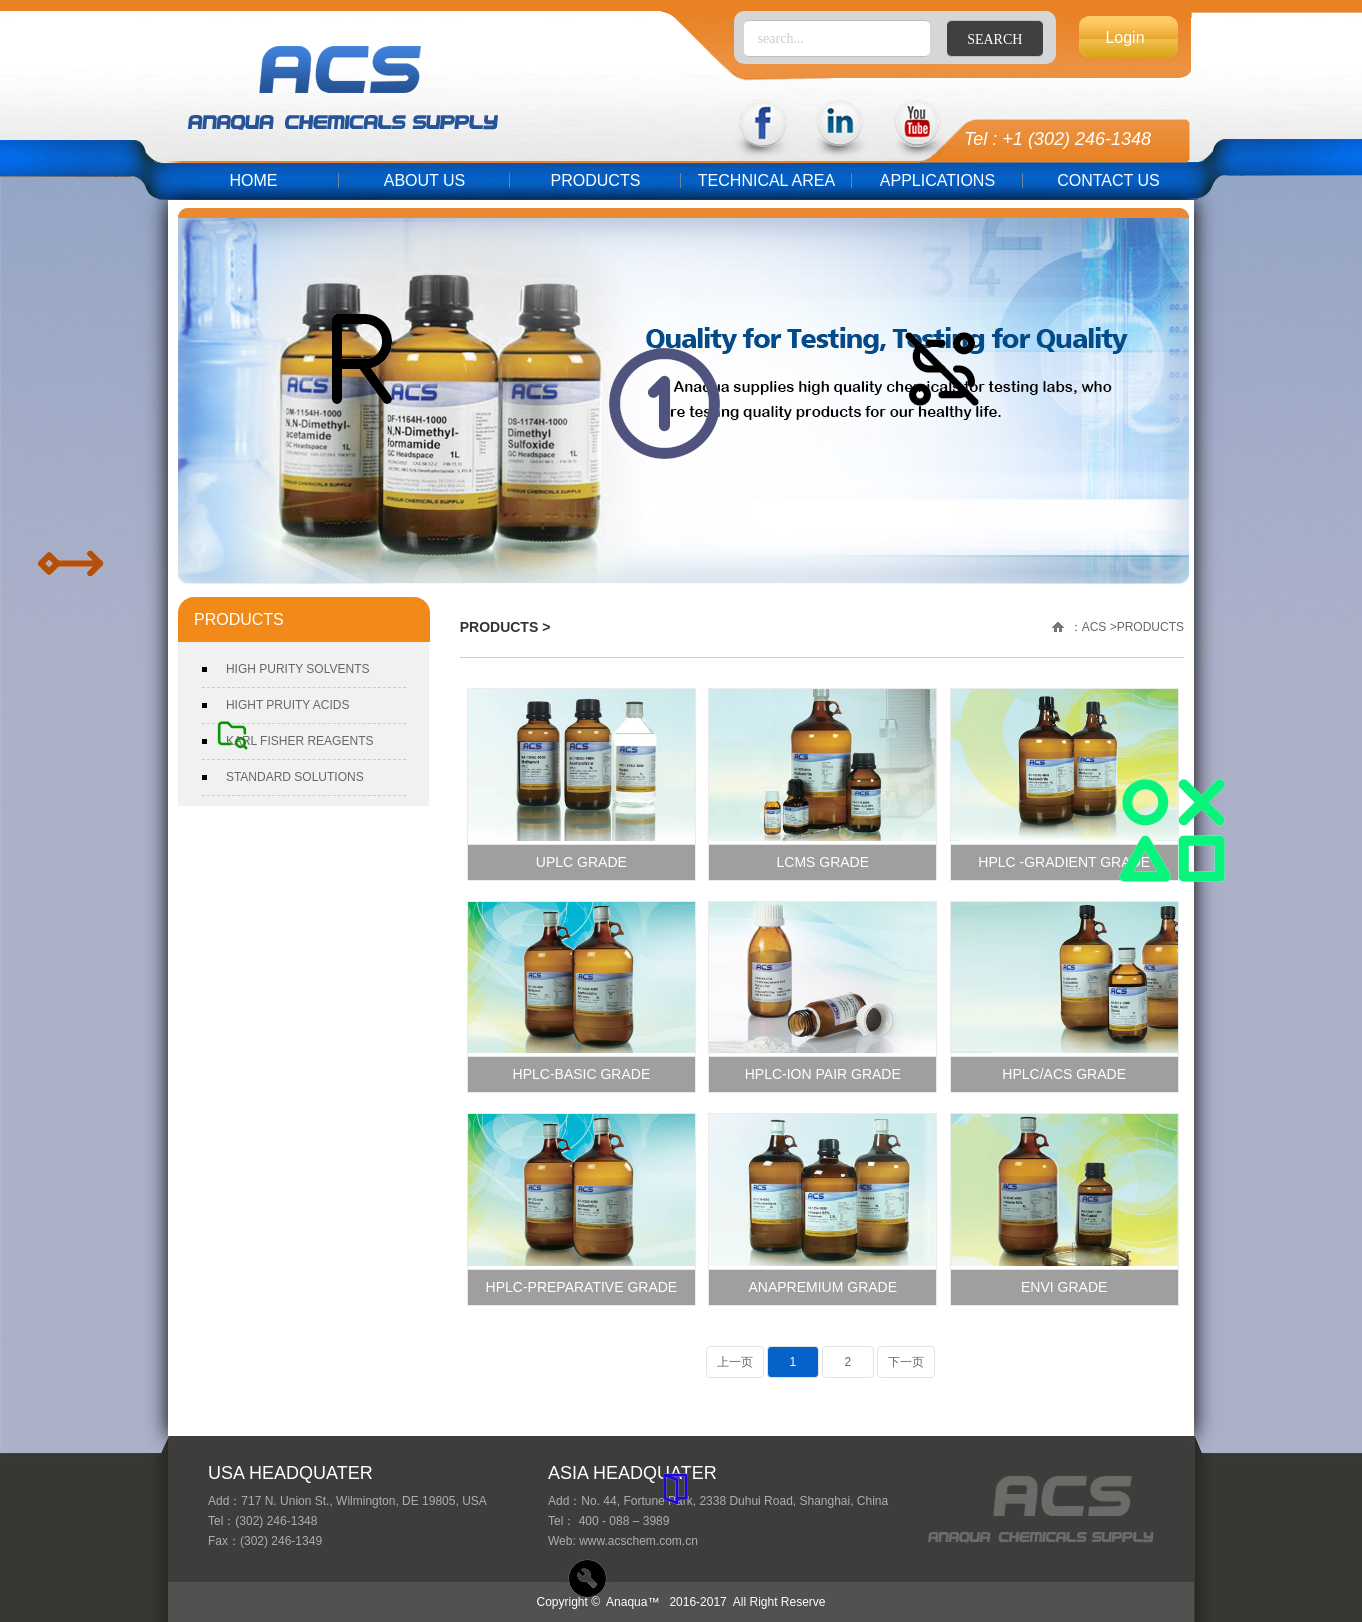 This screenshot has height=1622, width=1362. Describe the element at coordinates (1173, 830) in the screenshot. I see `browse icon library or icon picker` at that location.